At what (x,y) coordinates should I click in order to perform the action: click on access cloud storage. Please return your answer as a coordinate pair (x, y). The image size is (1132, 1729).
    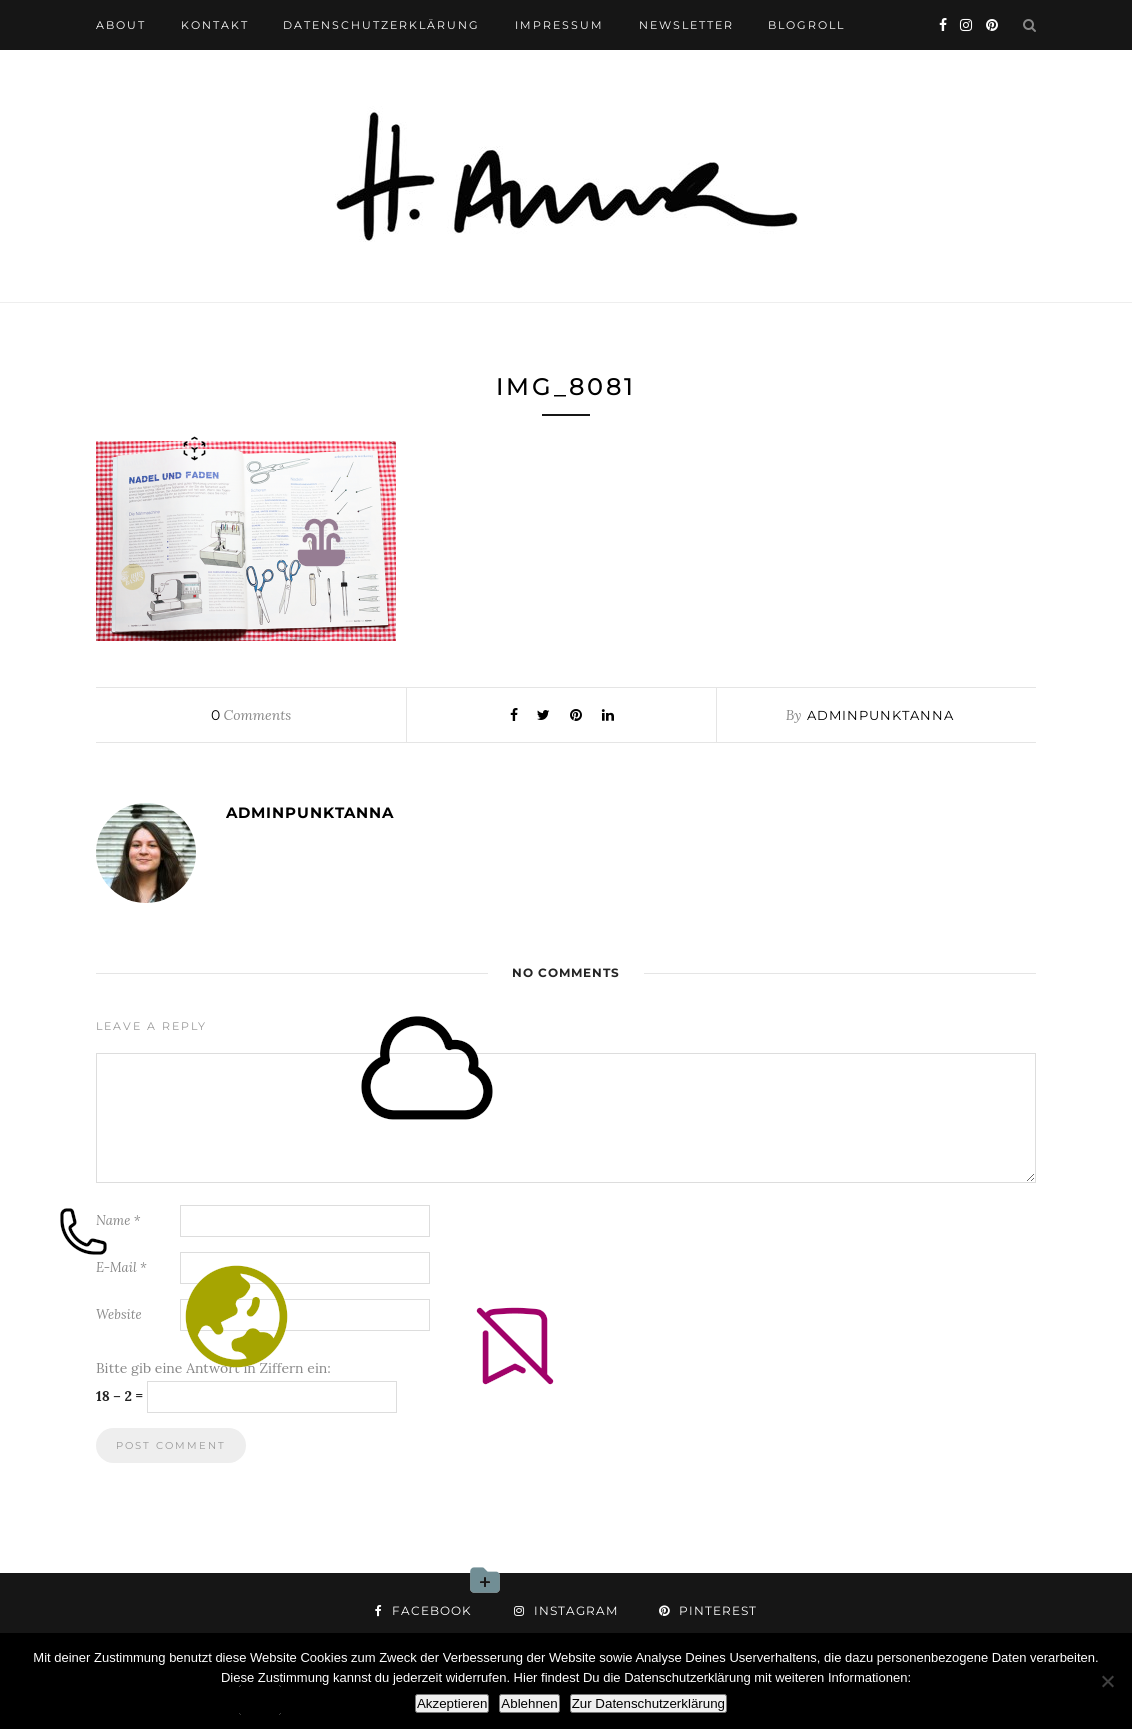
    Looking at the image, I should click on (427, 1068).